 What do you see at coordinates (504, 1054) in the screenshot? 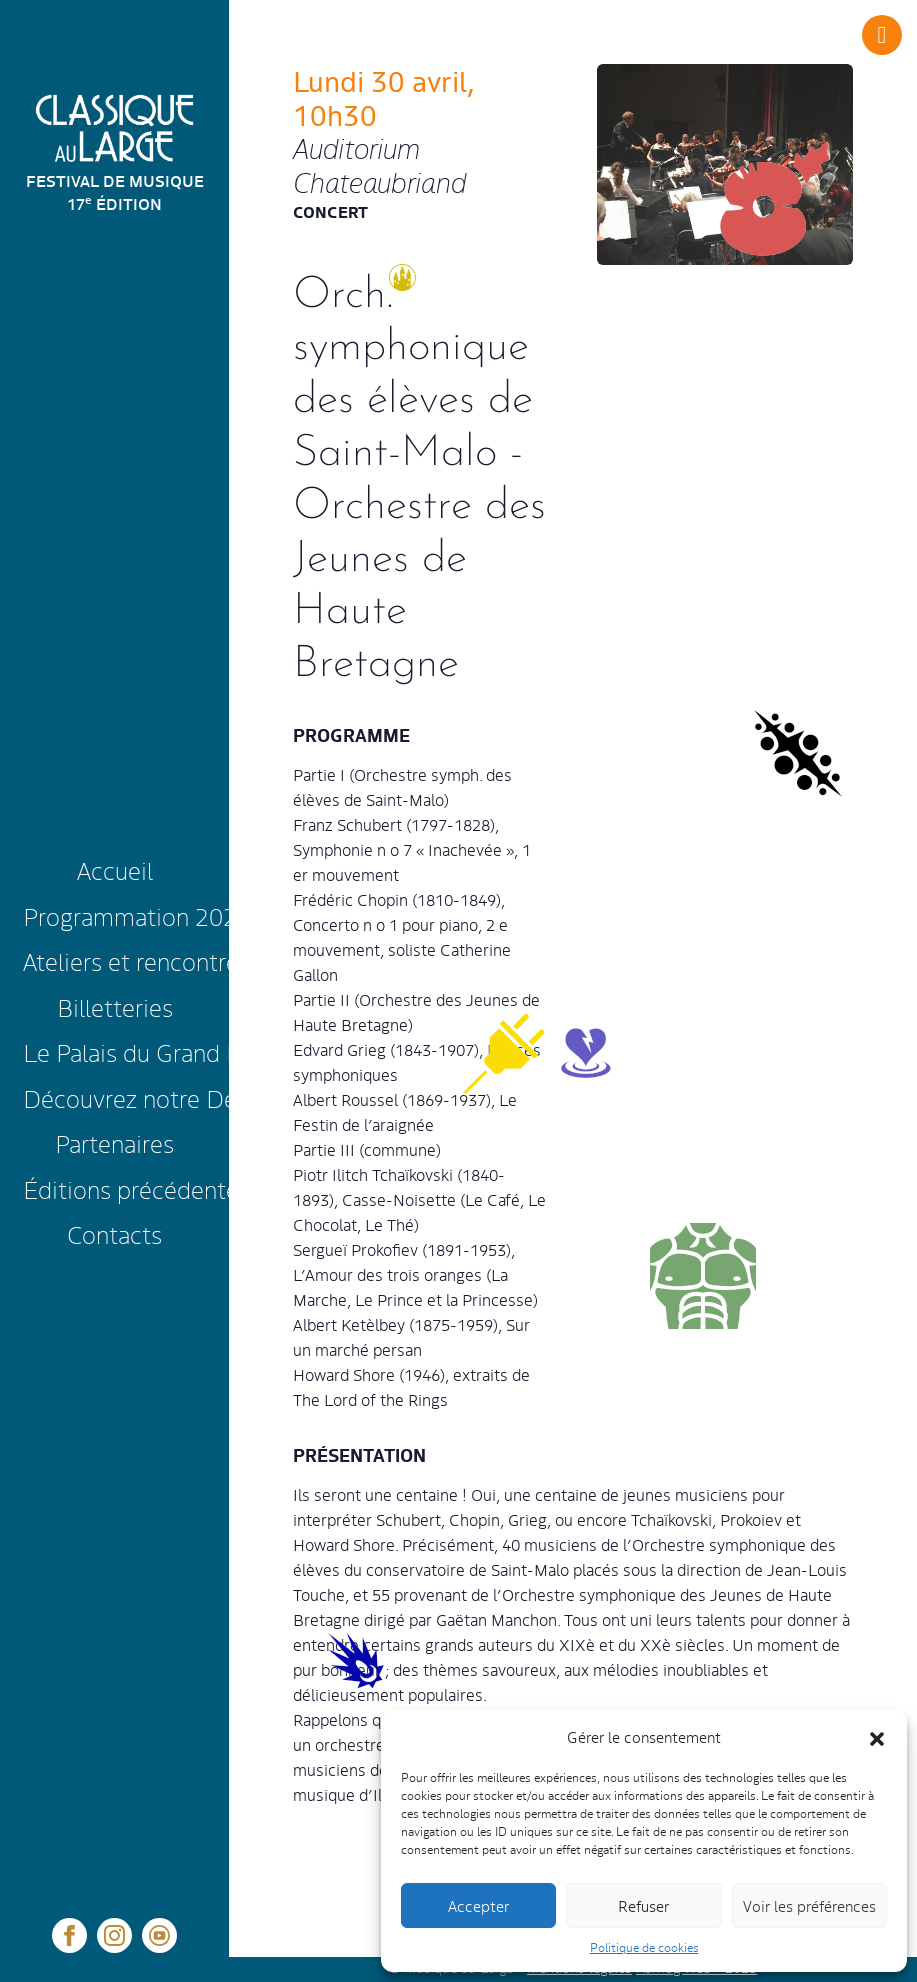
I see `connect to a power source` at bounding box center [504, 1054].